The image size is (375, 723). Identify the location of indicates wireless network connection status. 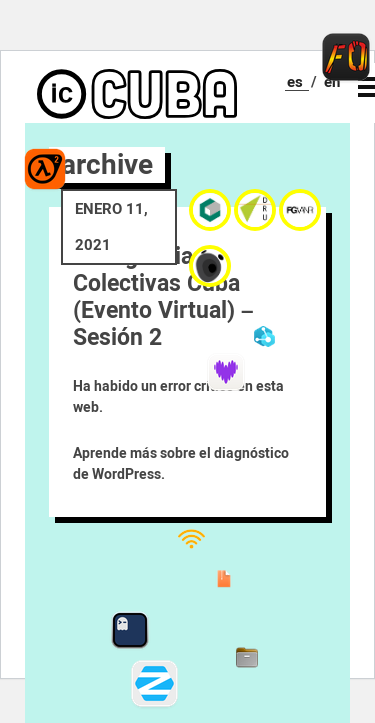
(191, 538).